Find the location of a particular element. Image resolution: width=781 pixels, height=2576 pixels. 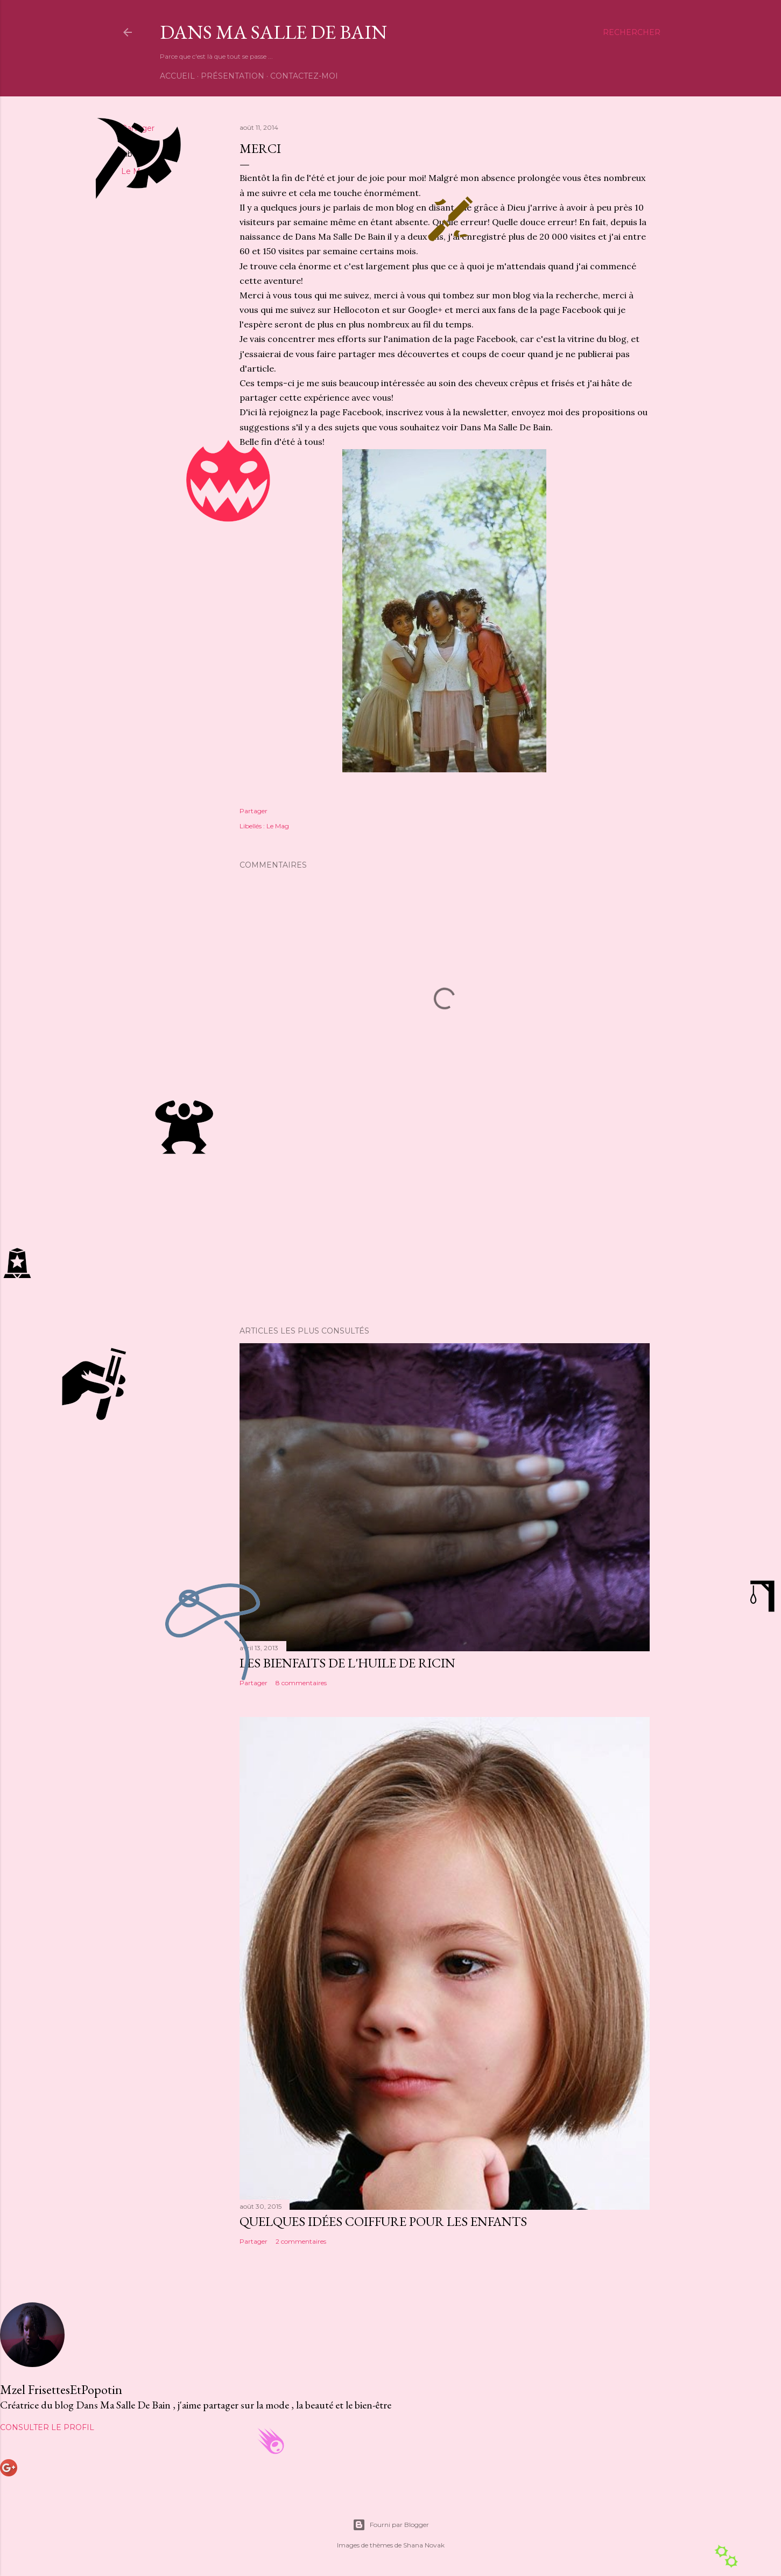

indicates damage or hit points in a game is located at coordinates (726, 2556).